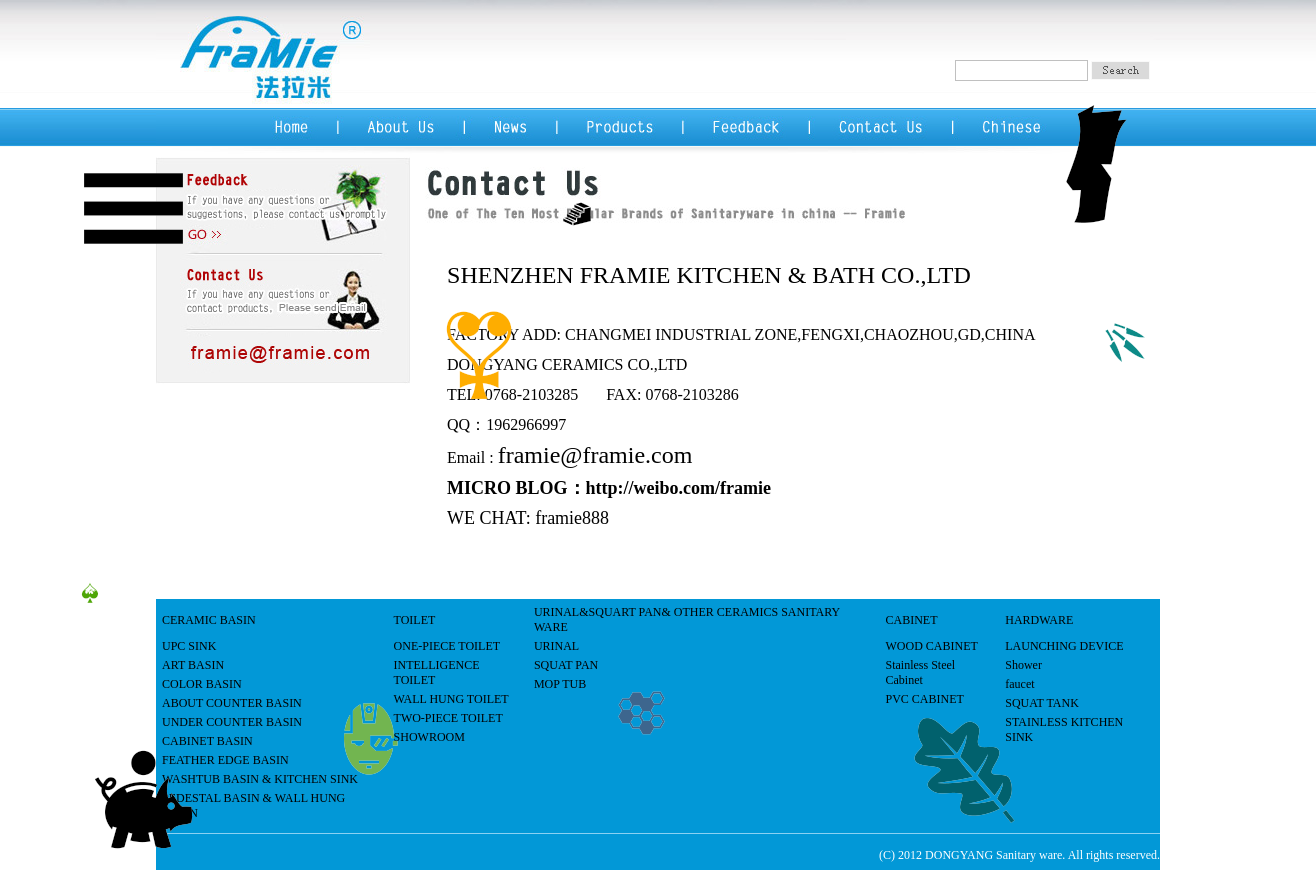 The width and height of the screenshot is (1316, 870). Describe the element at coordinates (133, 208) in the screenshot. I see `open the navigation menu` at that location.